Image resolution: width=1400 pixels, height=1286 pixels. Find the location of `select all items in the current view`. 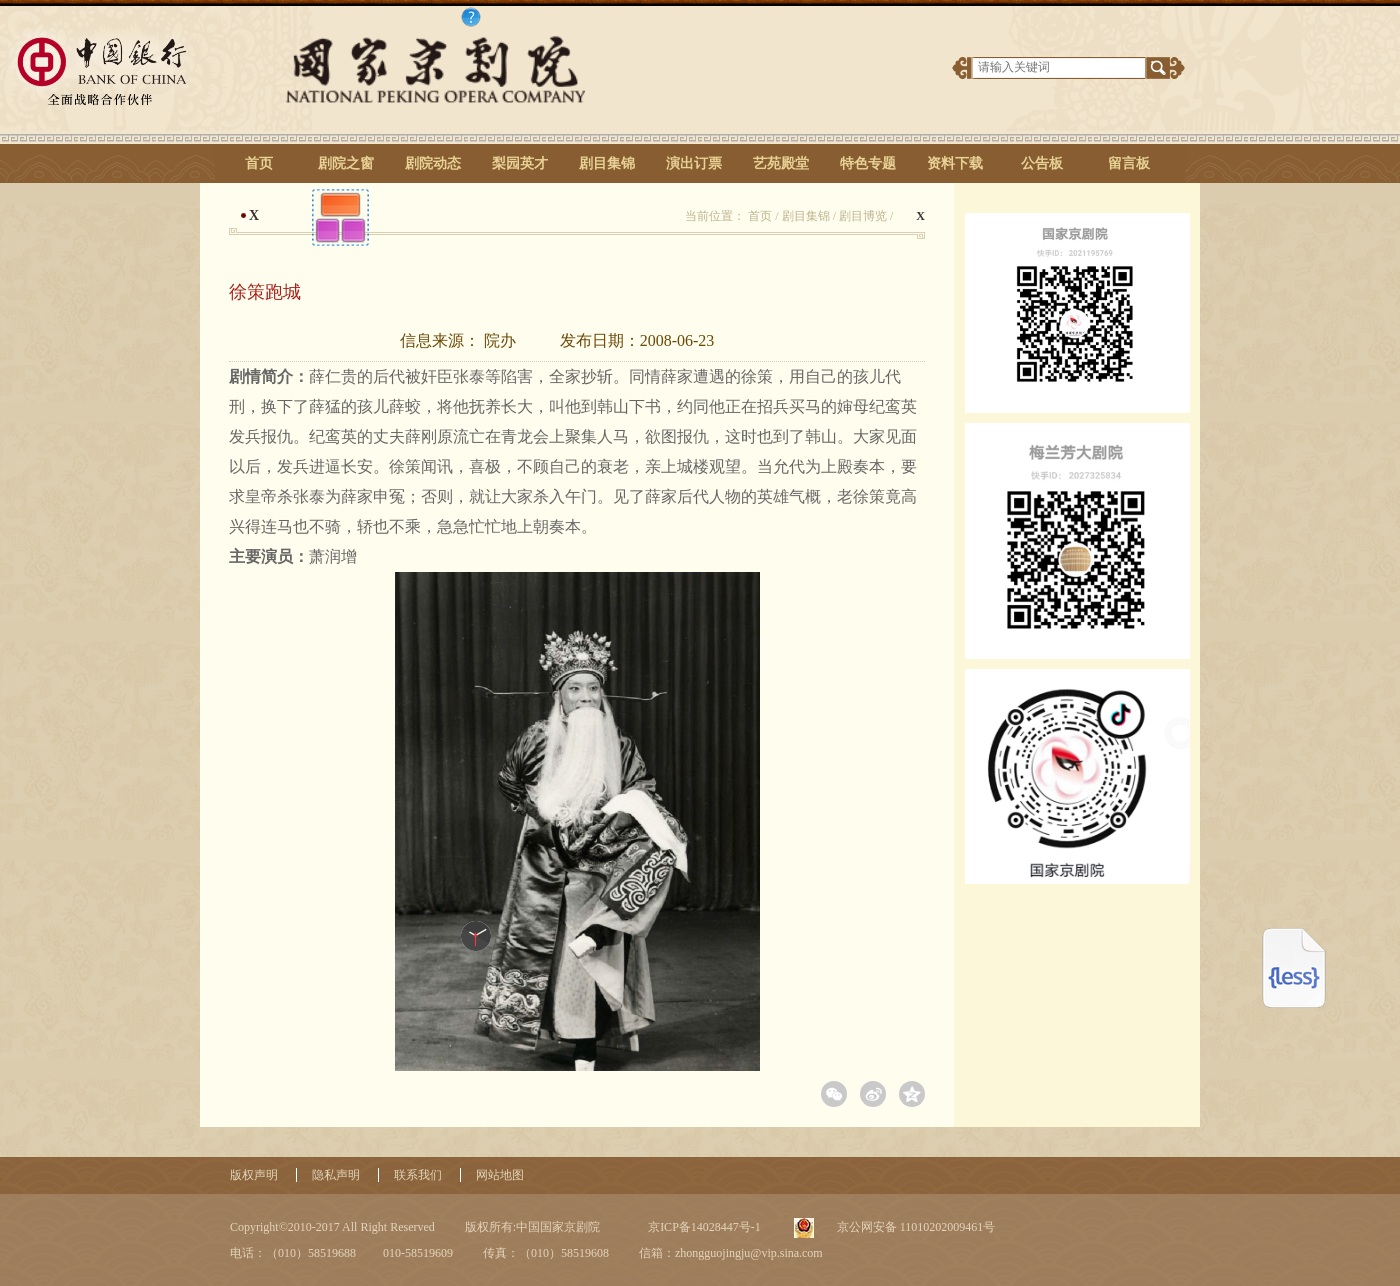

select all items in the current view is located at coordinates (340, 217).